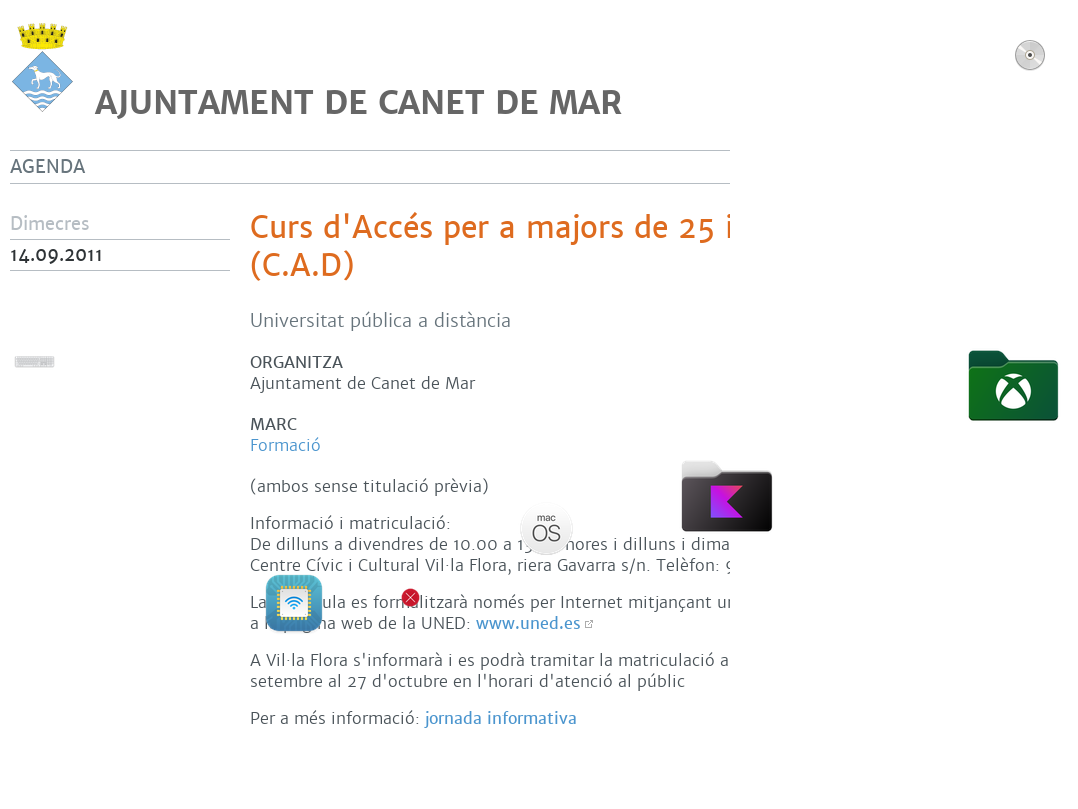 The height and width of the screenshot is (809, 1078). I want to click on view network adapter settings, so click(294, 603).